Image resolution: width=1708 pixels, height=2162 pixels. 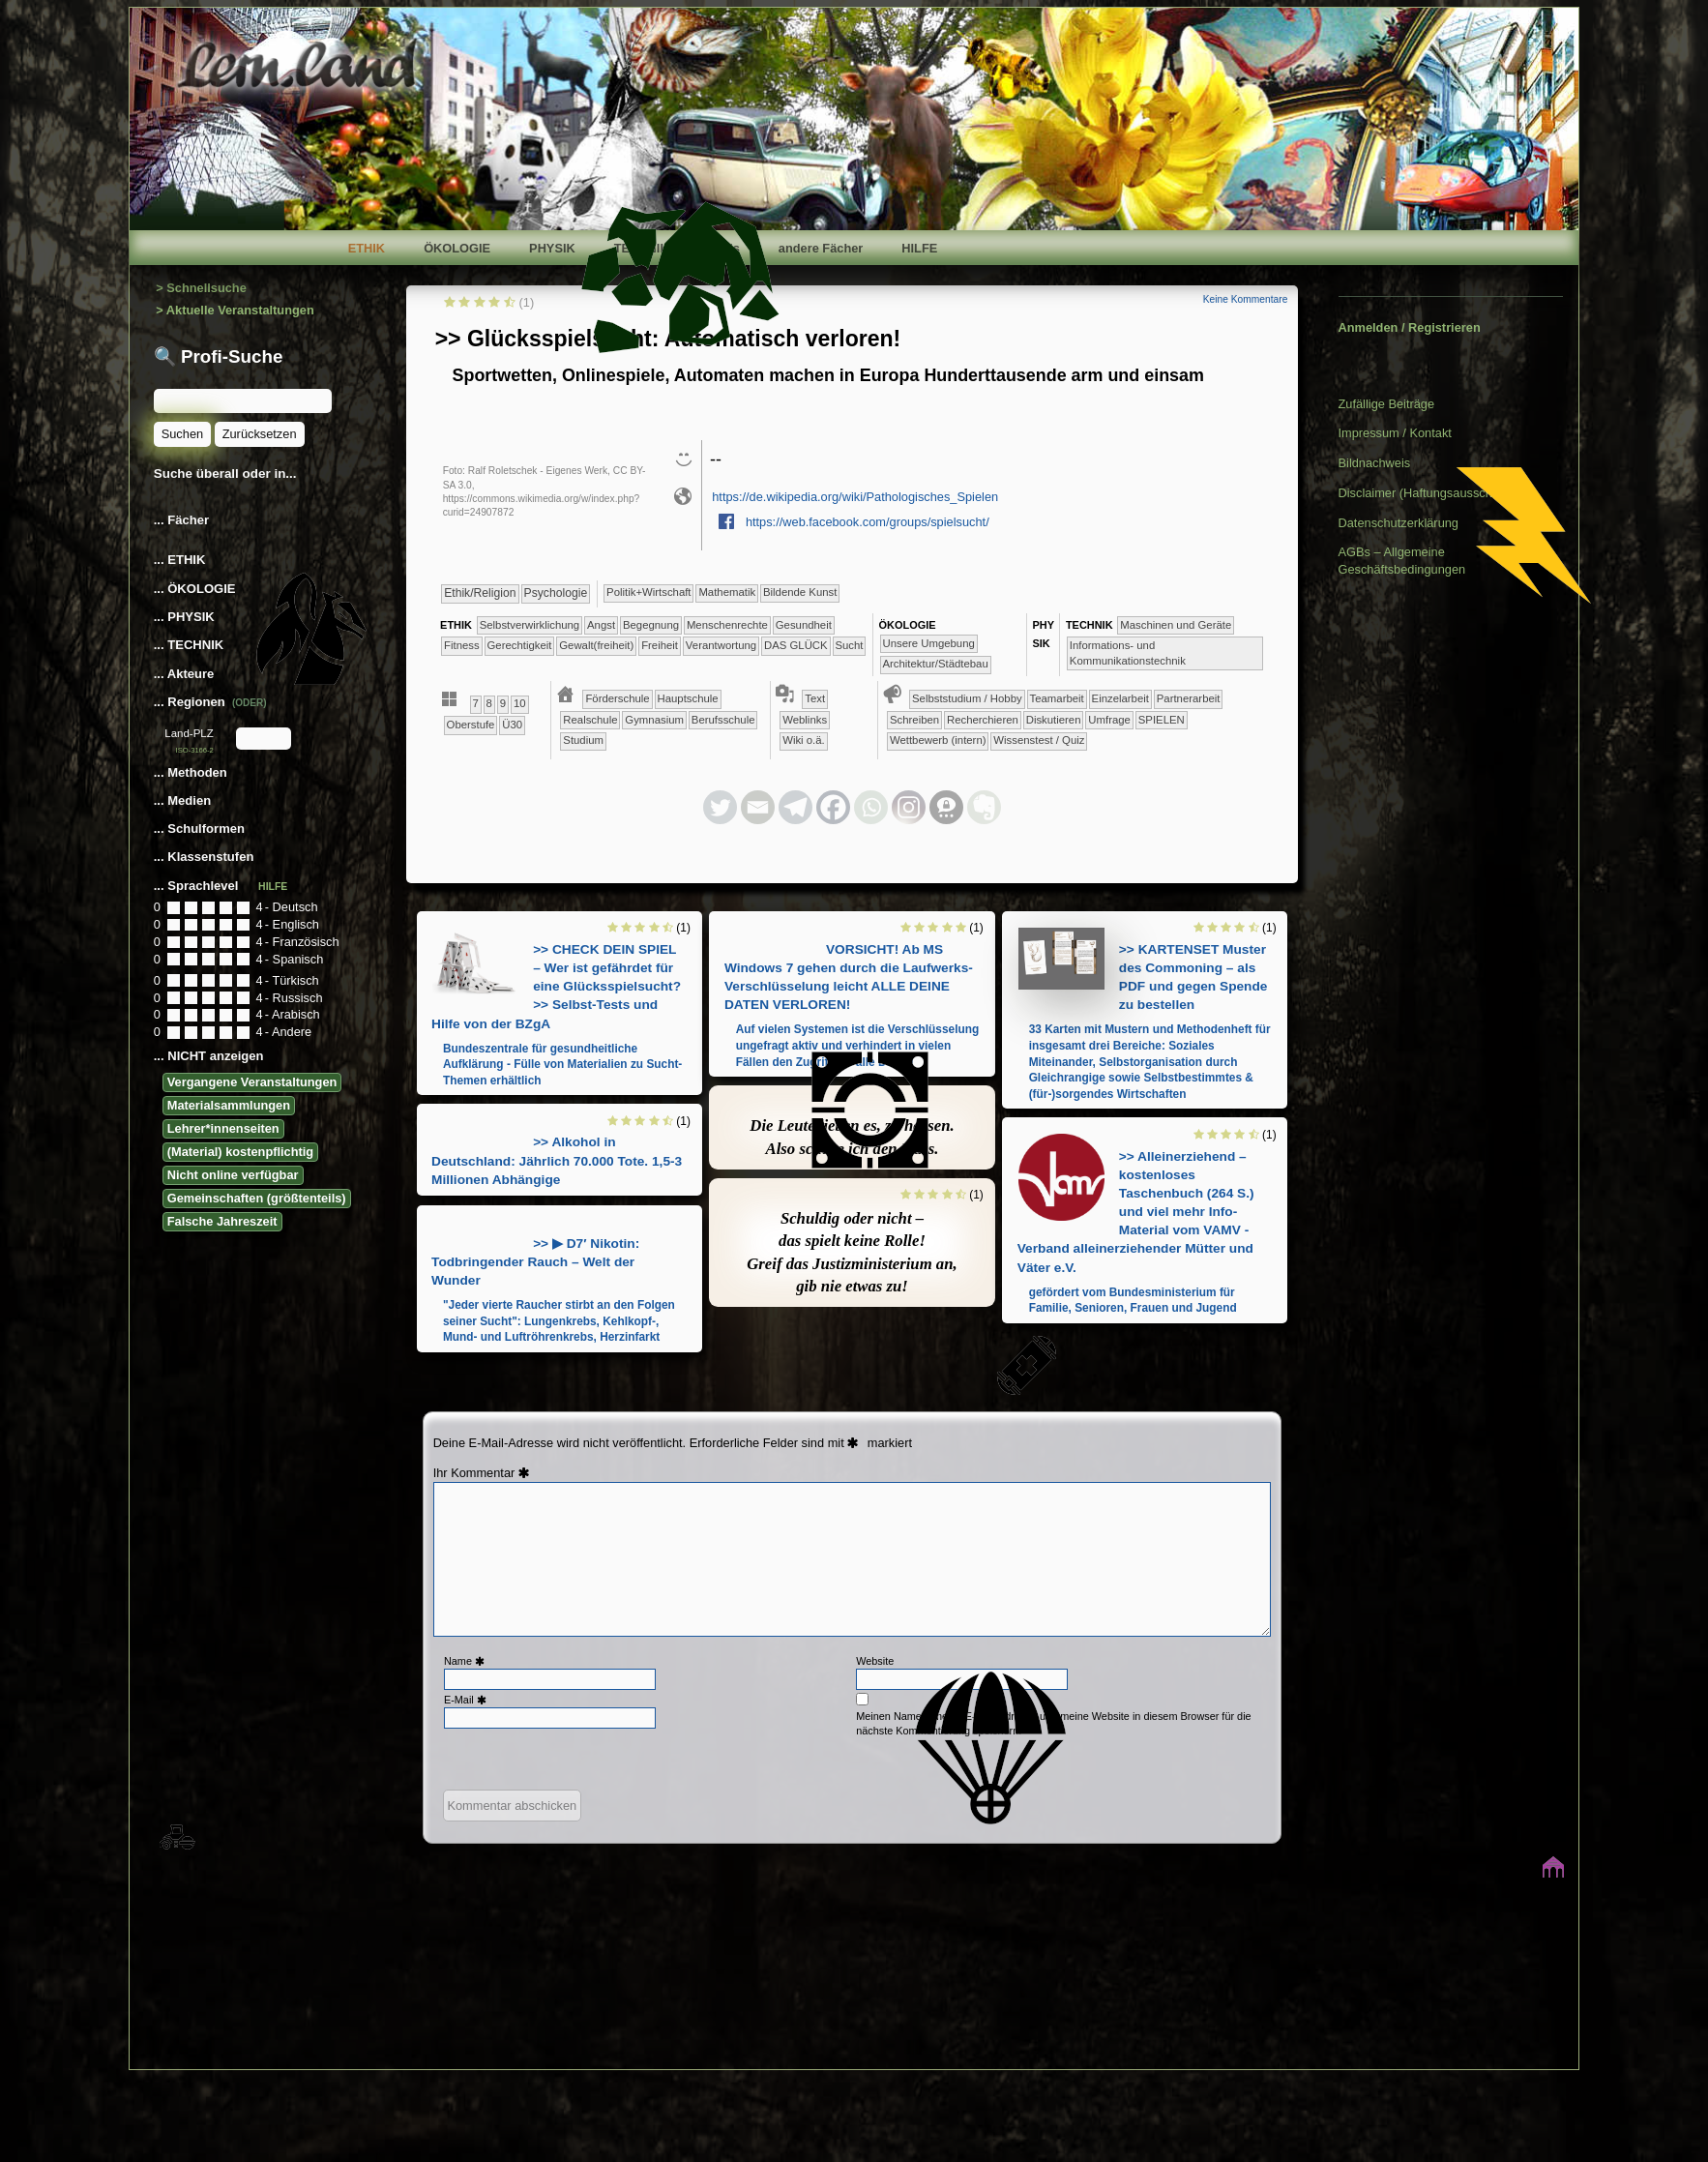 I want to click on construction or road building category, so click(x=177, y=1835).